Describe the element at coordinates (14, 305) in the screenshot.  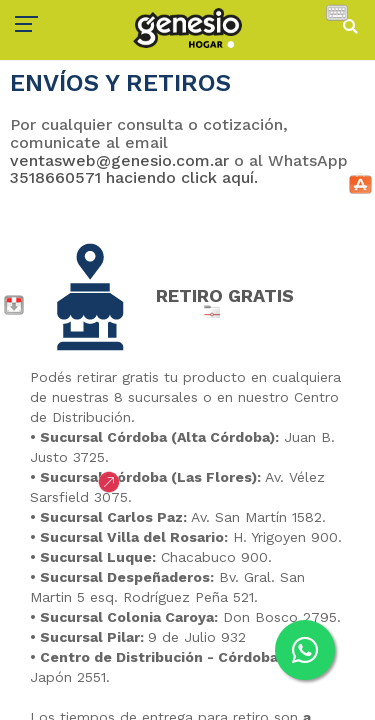
I see `open transmission bittorrent client` at that location.